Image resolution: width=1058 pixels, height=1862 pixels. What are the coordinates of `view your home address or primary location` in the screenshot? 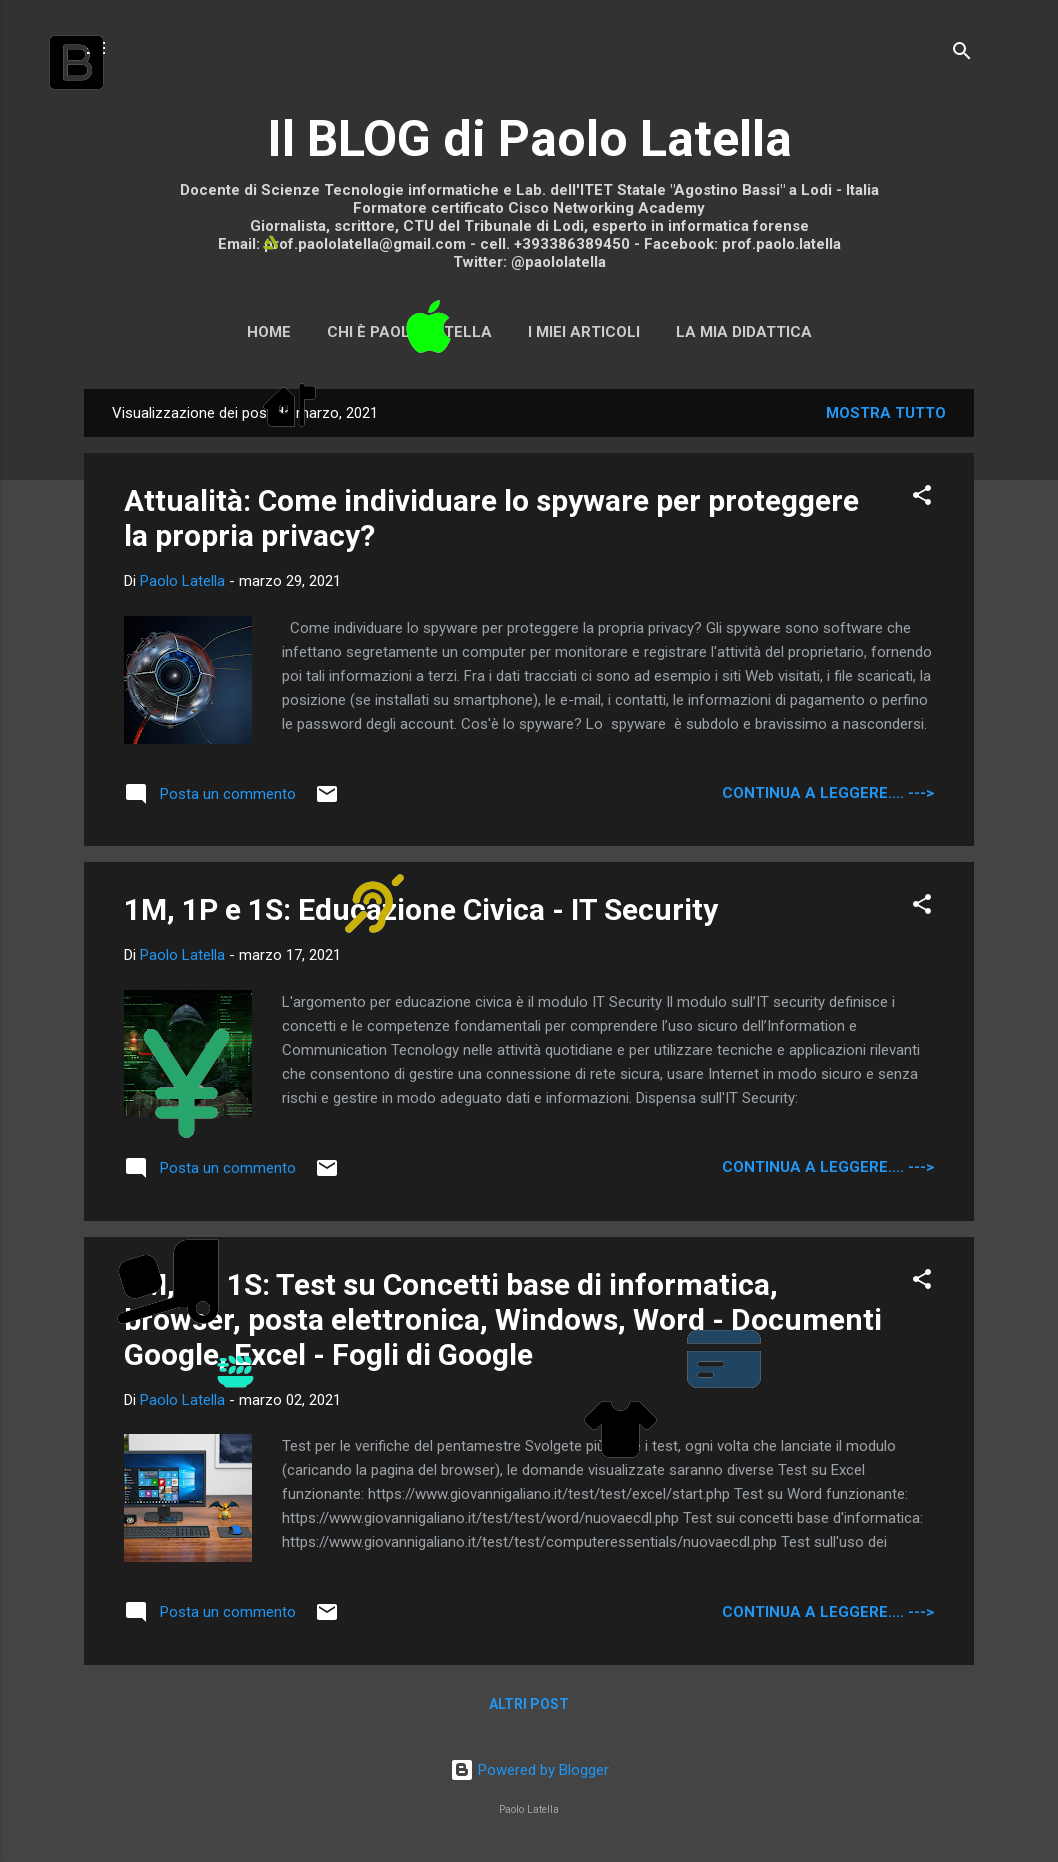 It's located at (289, 405).